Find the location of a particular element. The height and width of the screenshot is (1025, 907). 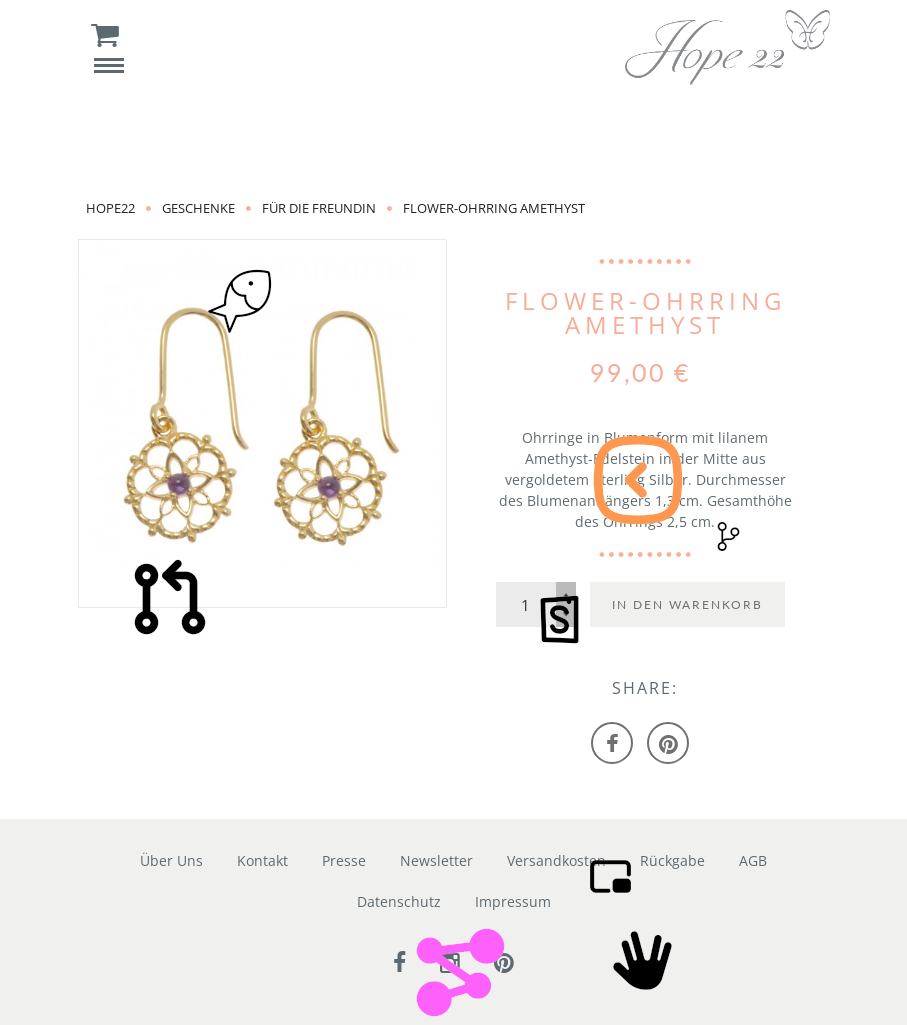

access source control or version history is located at coordinates (728, 536).